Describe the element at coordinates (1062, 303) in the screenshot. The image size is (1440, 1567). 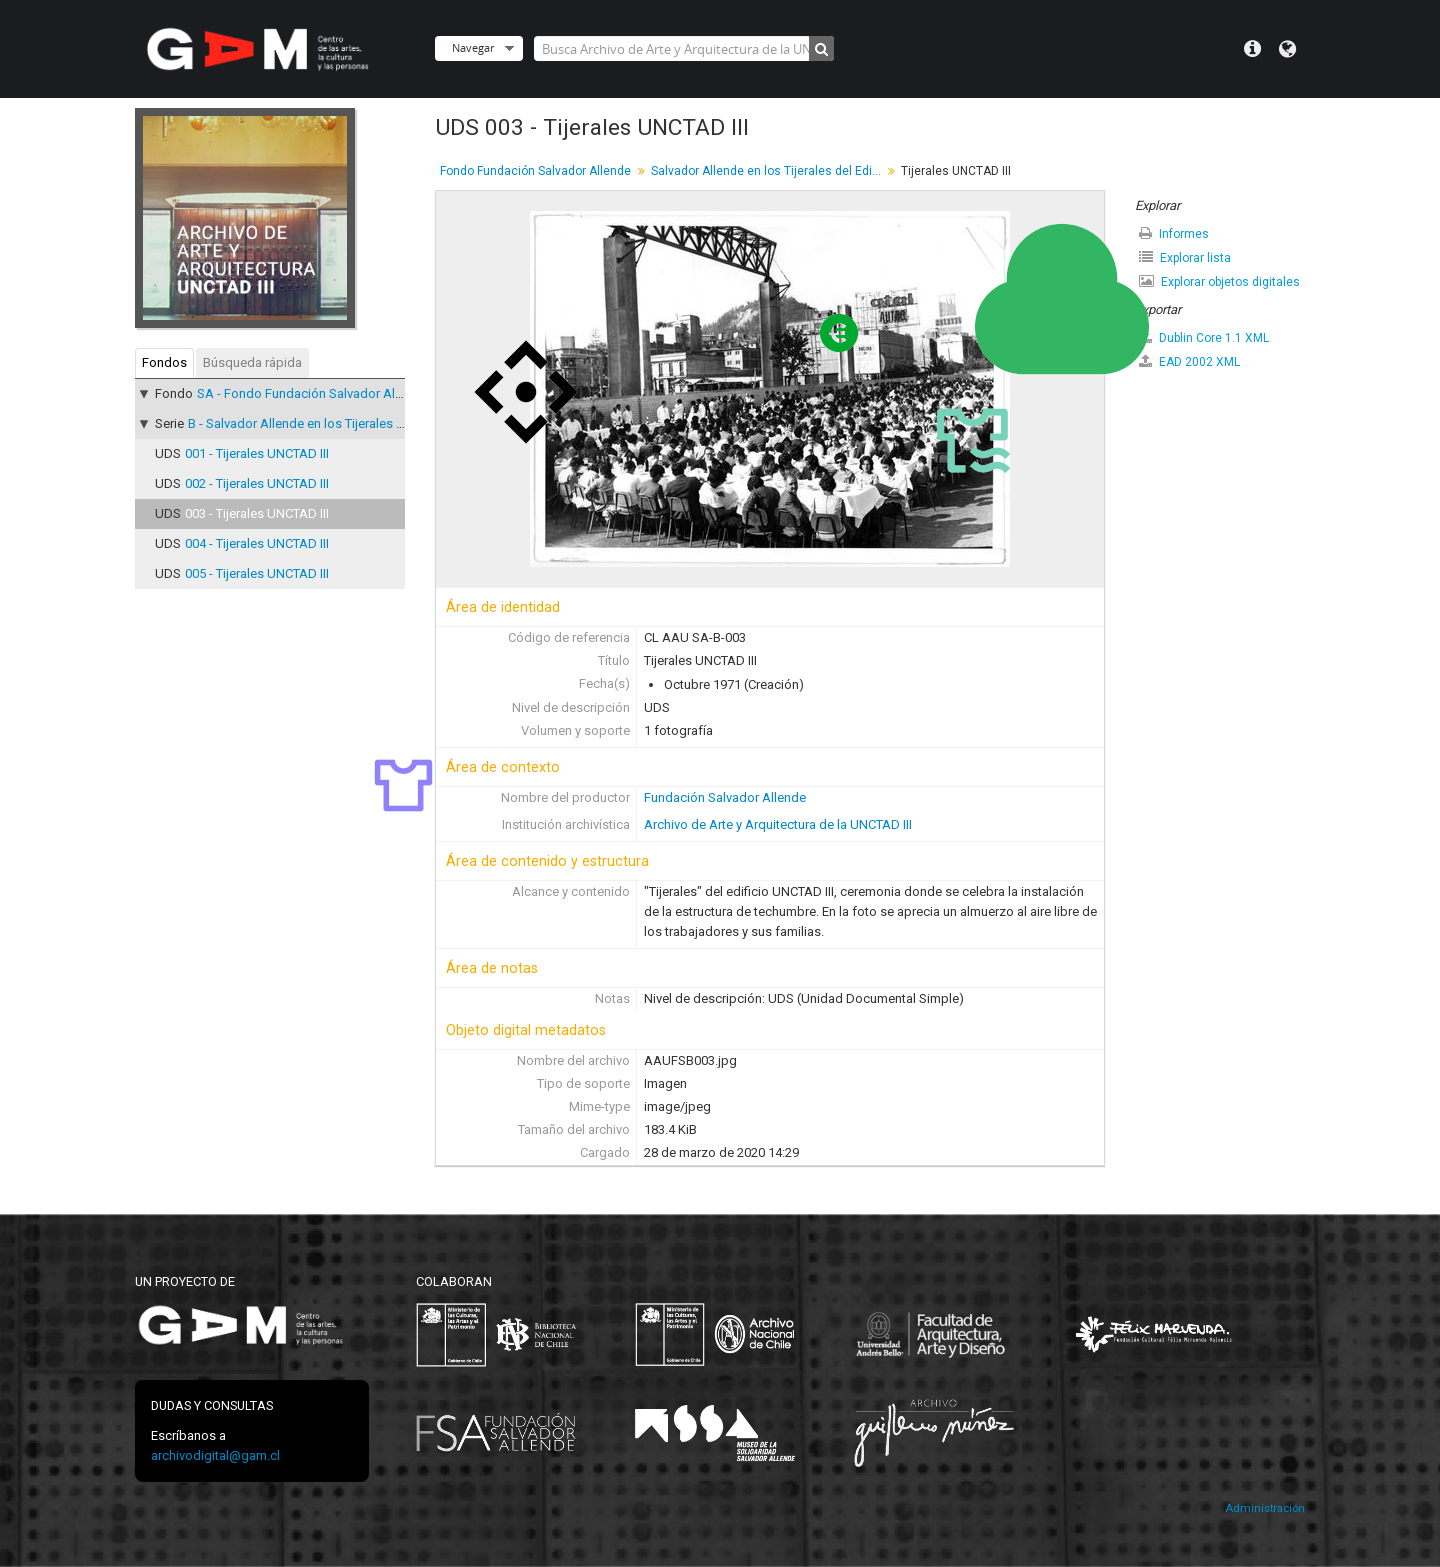
I see `indicates cloudy weather conditions` at that location.